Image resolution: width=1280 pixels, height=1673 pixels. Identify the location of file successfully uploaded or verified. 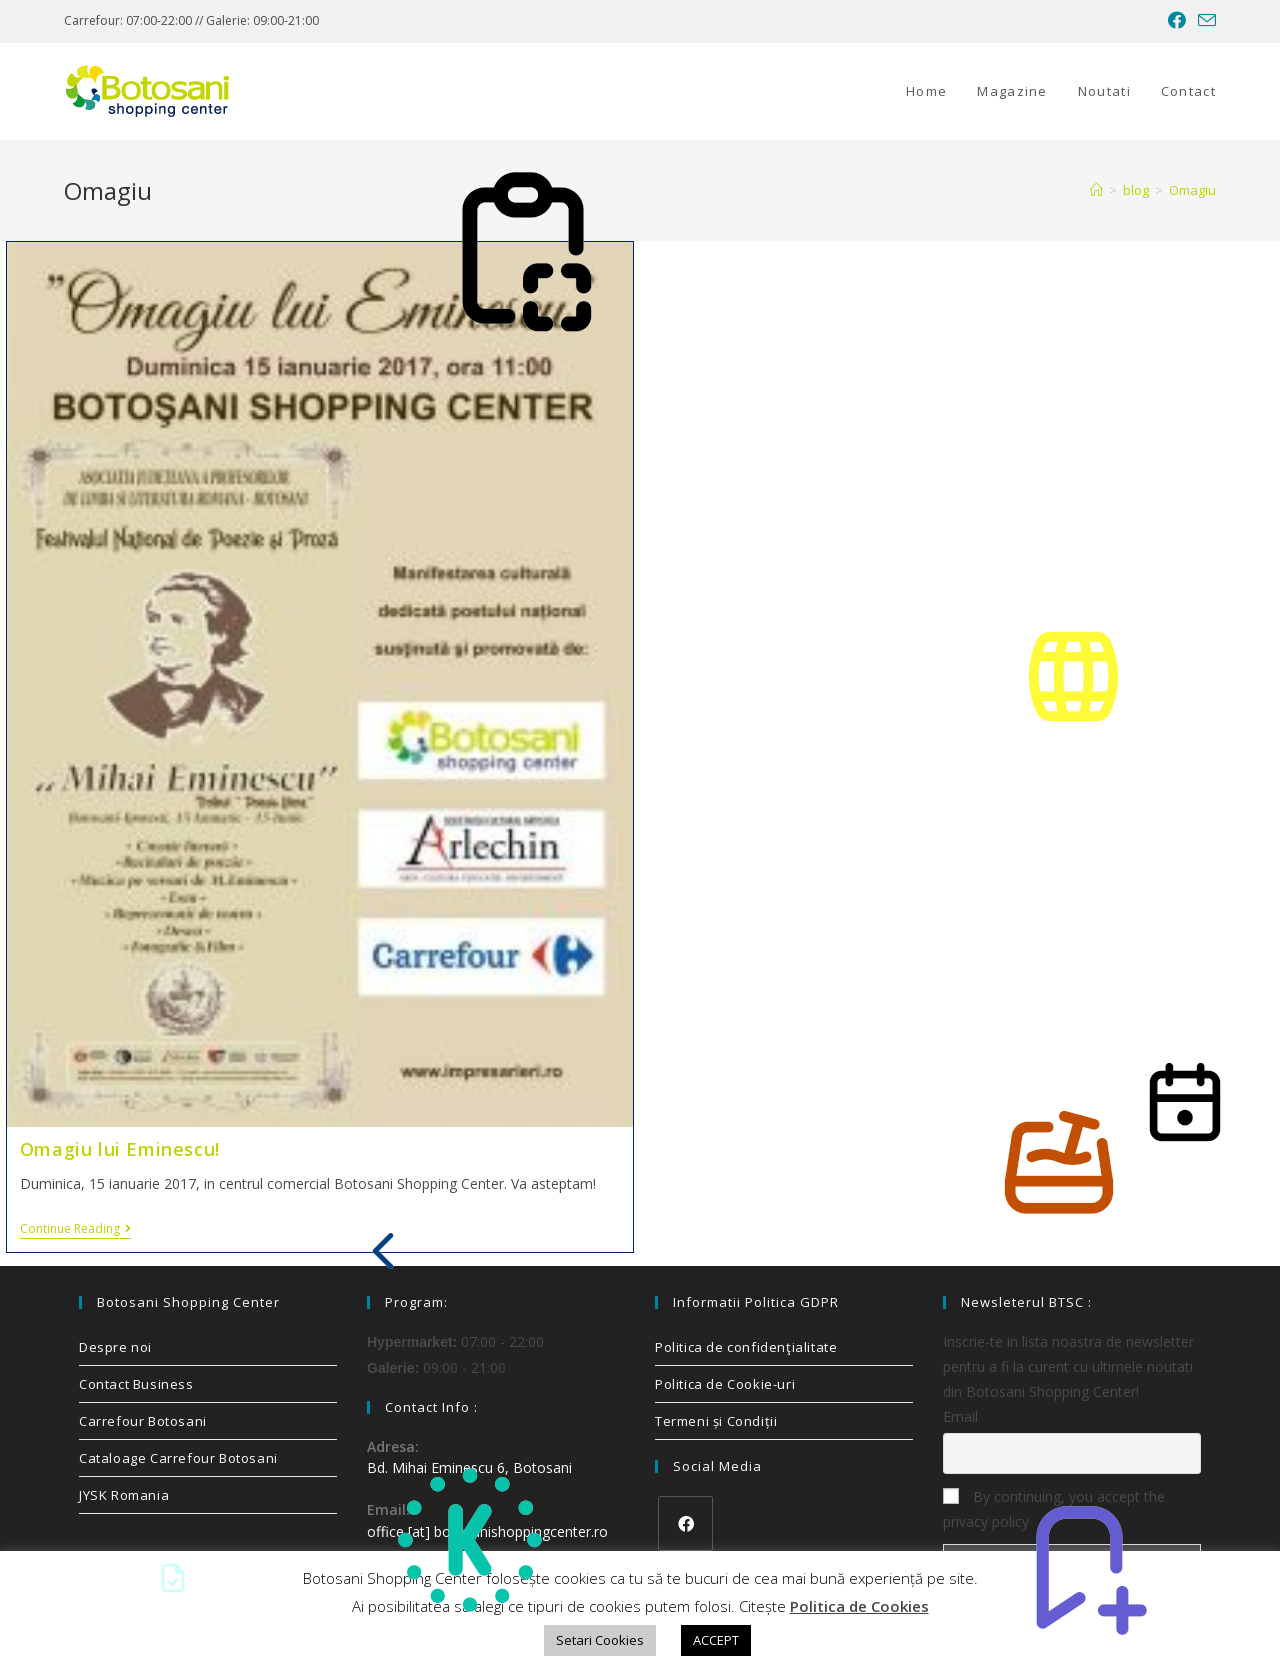
(173, 1578).